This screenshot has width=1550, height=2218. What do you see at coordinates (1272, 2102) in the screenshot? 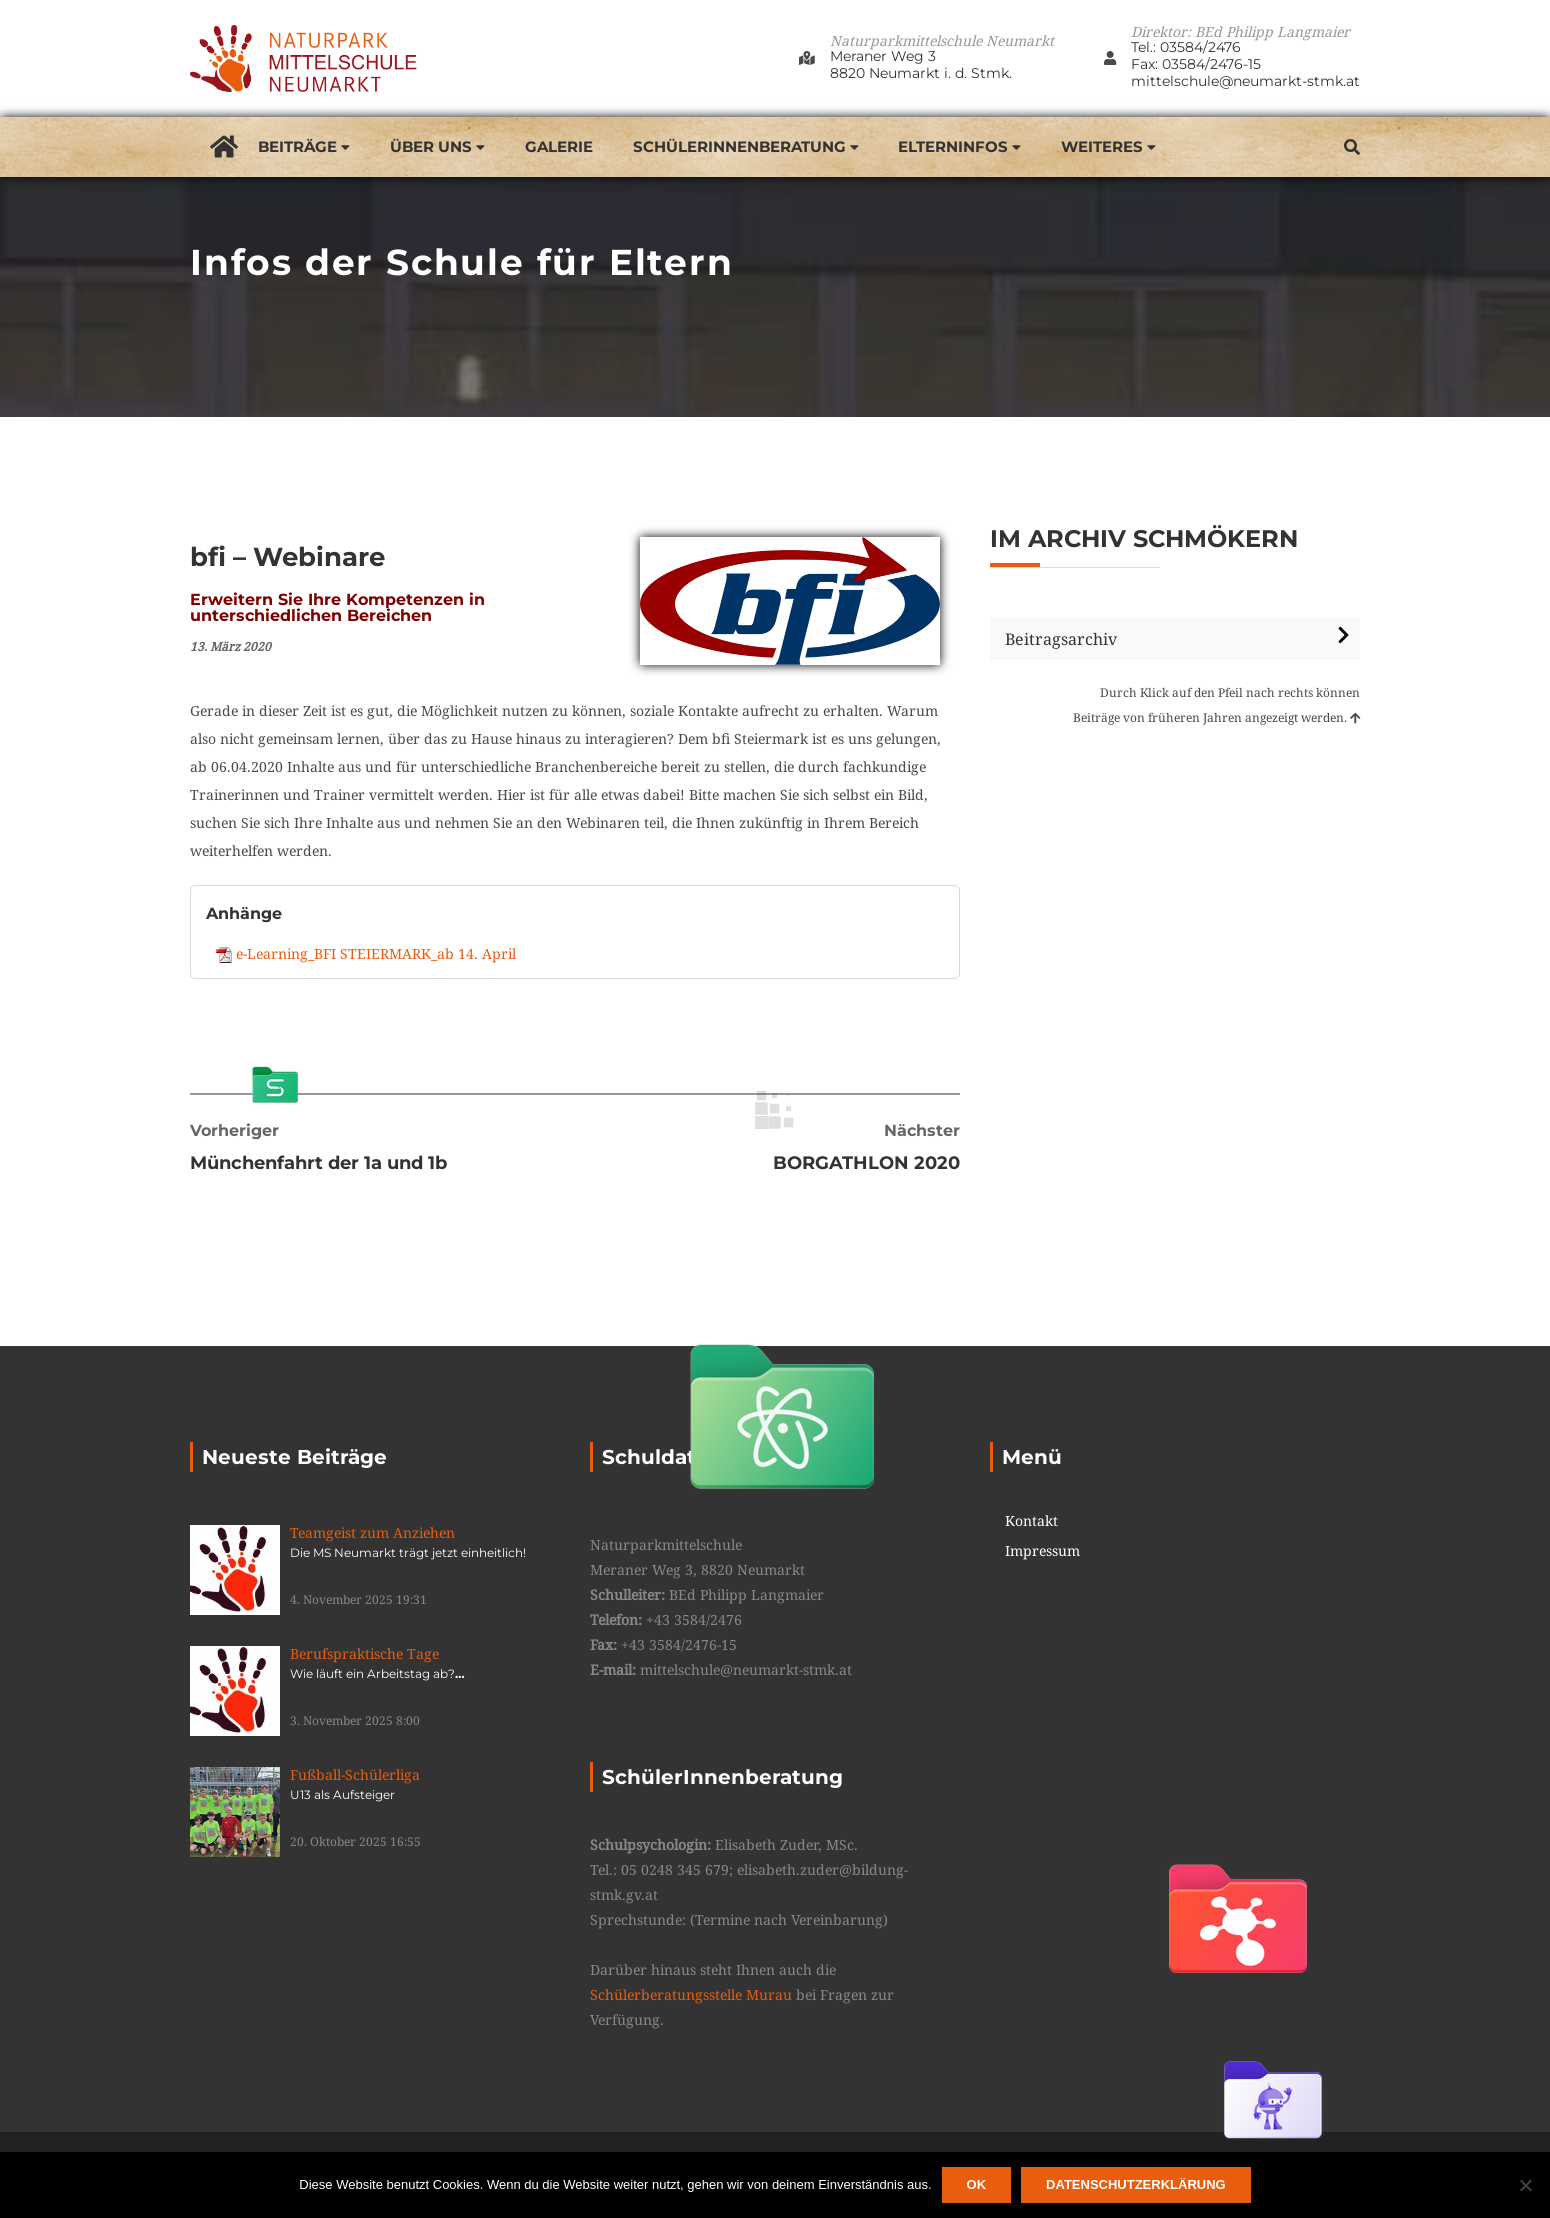
I see `open the maui framework project folder` at bounding box center [1272, 2102].